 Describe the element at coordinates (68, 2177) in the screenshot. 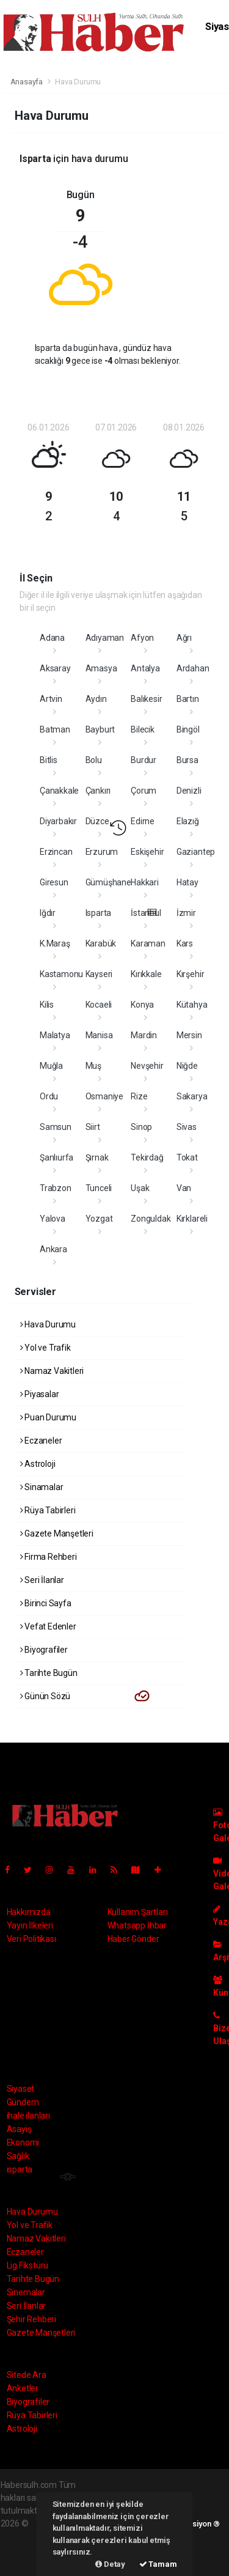

I see `view commit history` at that location.